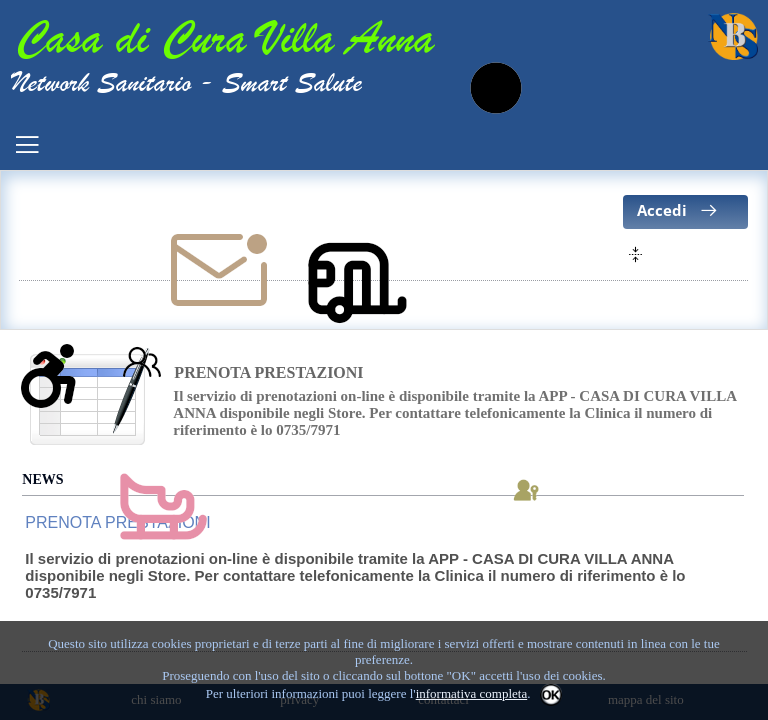 The height and width of the screenshot is (720, 768). I want to click on indicates an unread notification or new item, so click(496, 88).